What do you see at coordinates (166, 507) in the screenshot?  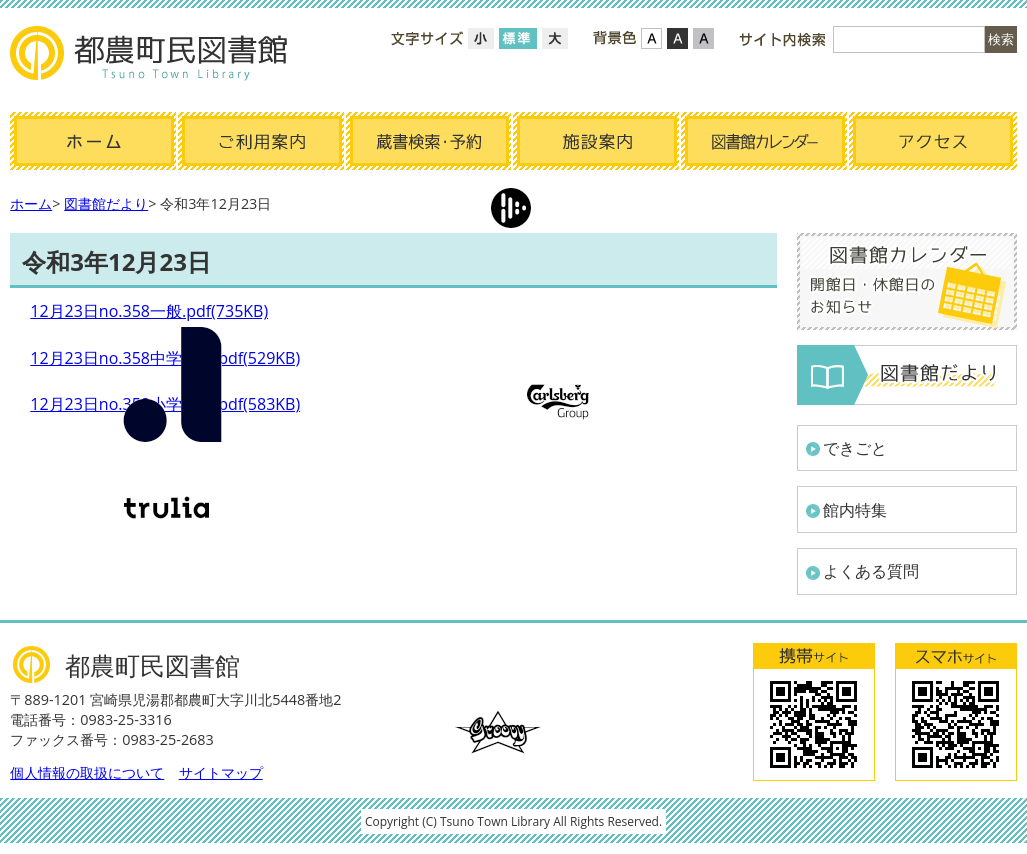 I see `open the Trulia real estate app` at bounding box center [166, 507].